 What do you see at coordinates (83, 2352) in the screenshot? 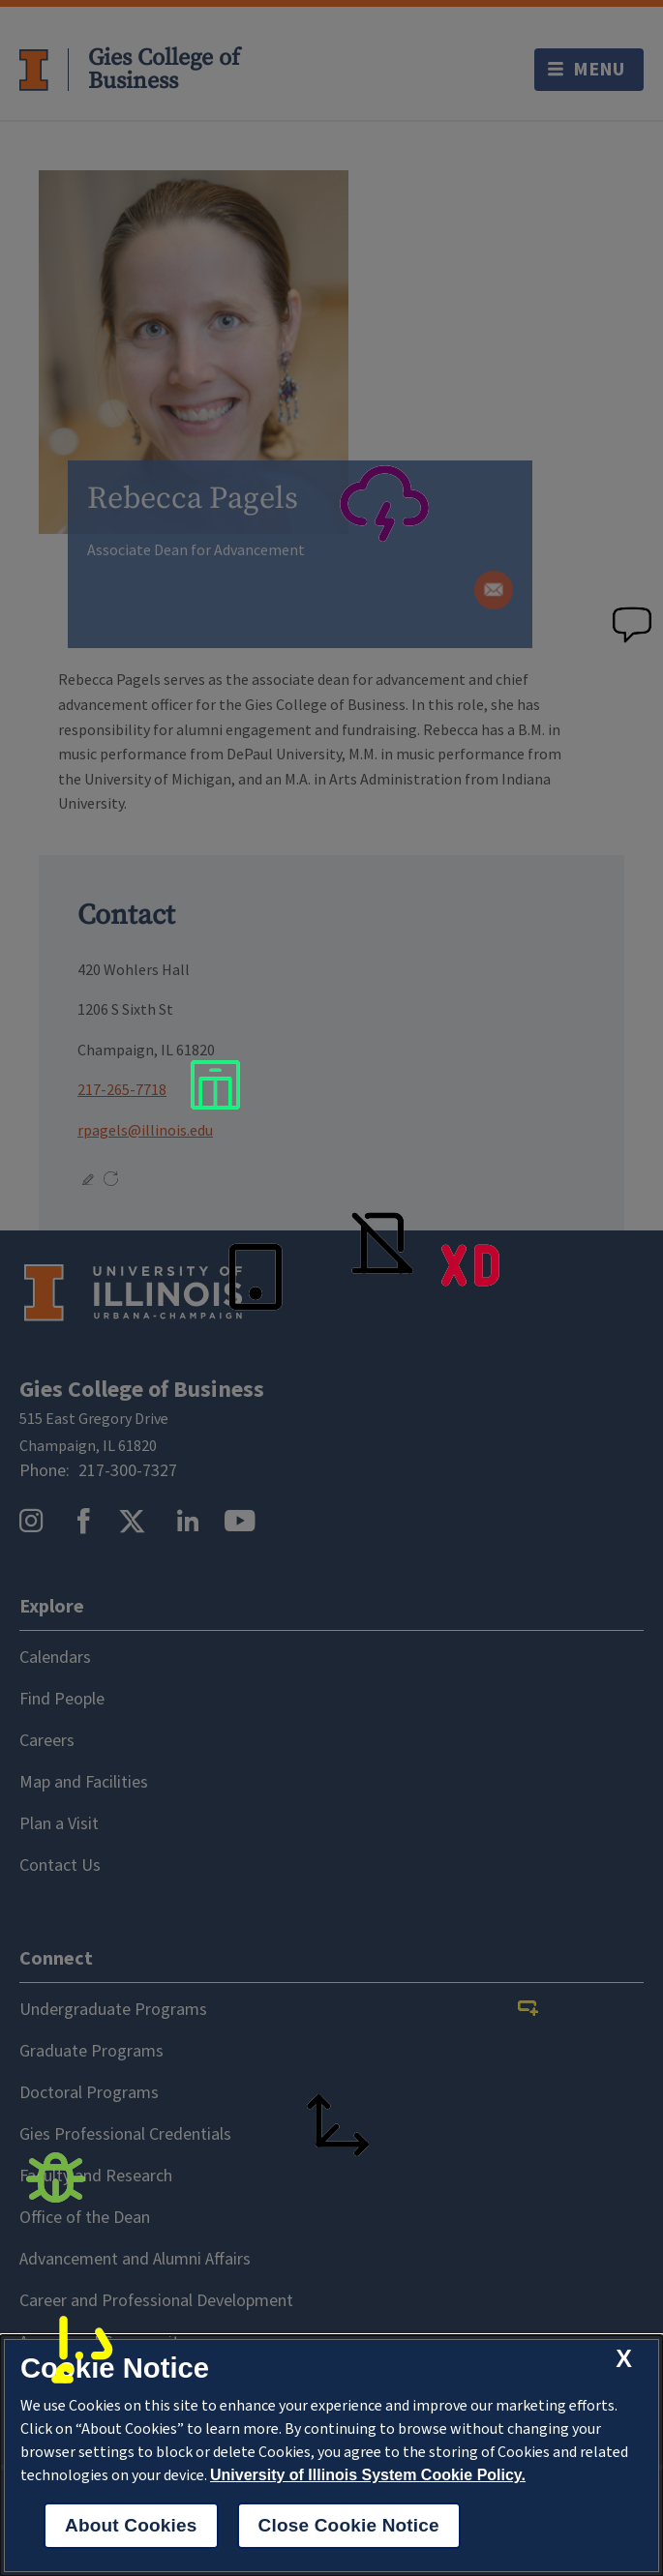
I see `indicates price or amount in UAE dirhams` at bounding box center [83, 2352].